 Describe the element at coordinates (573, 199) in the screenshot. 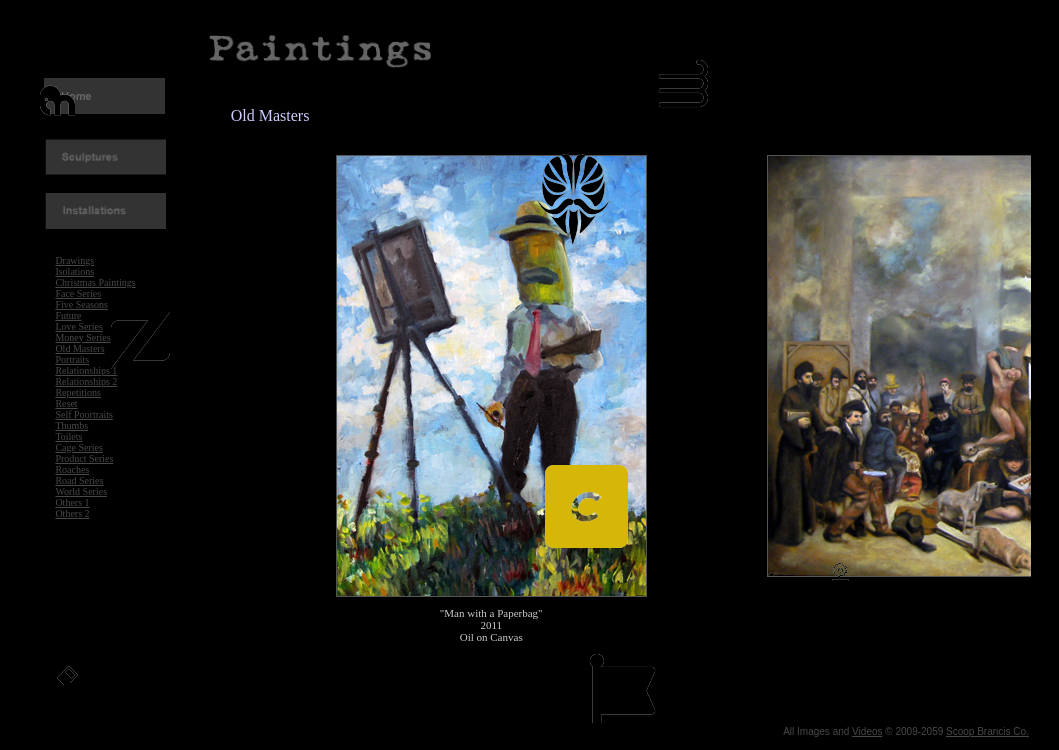

I see `open magisk root management app` at that location.